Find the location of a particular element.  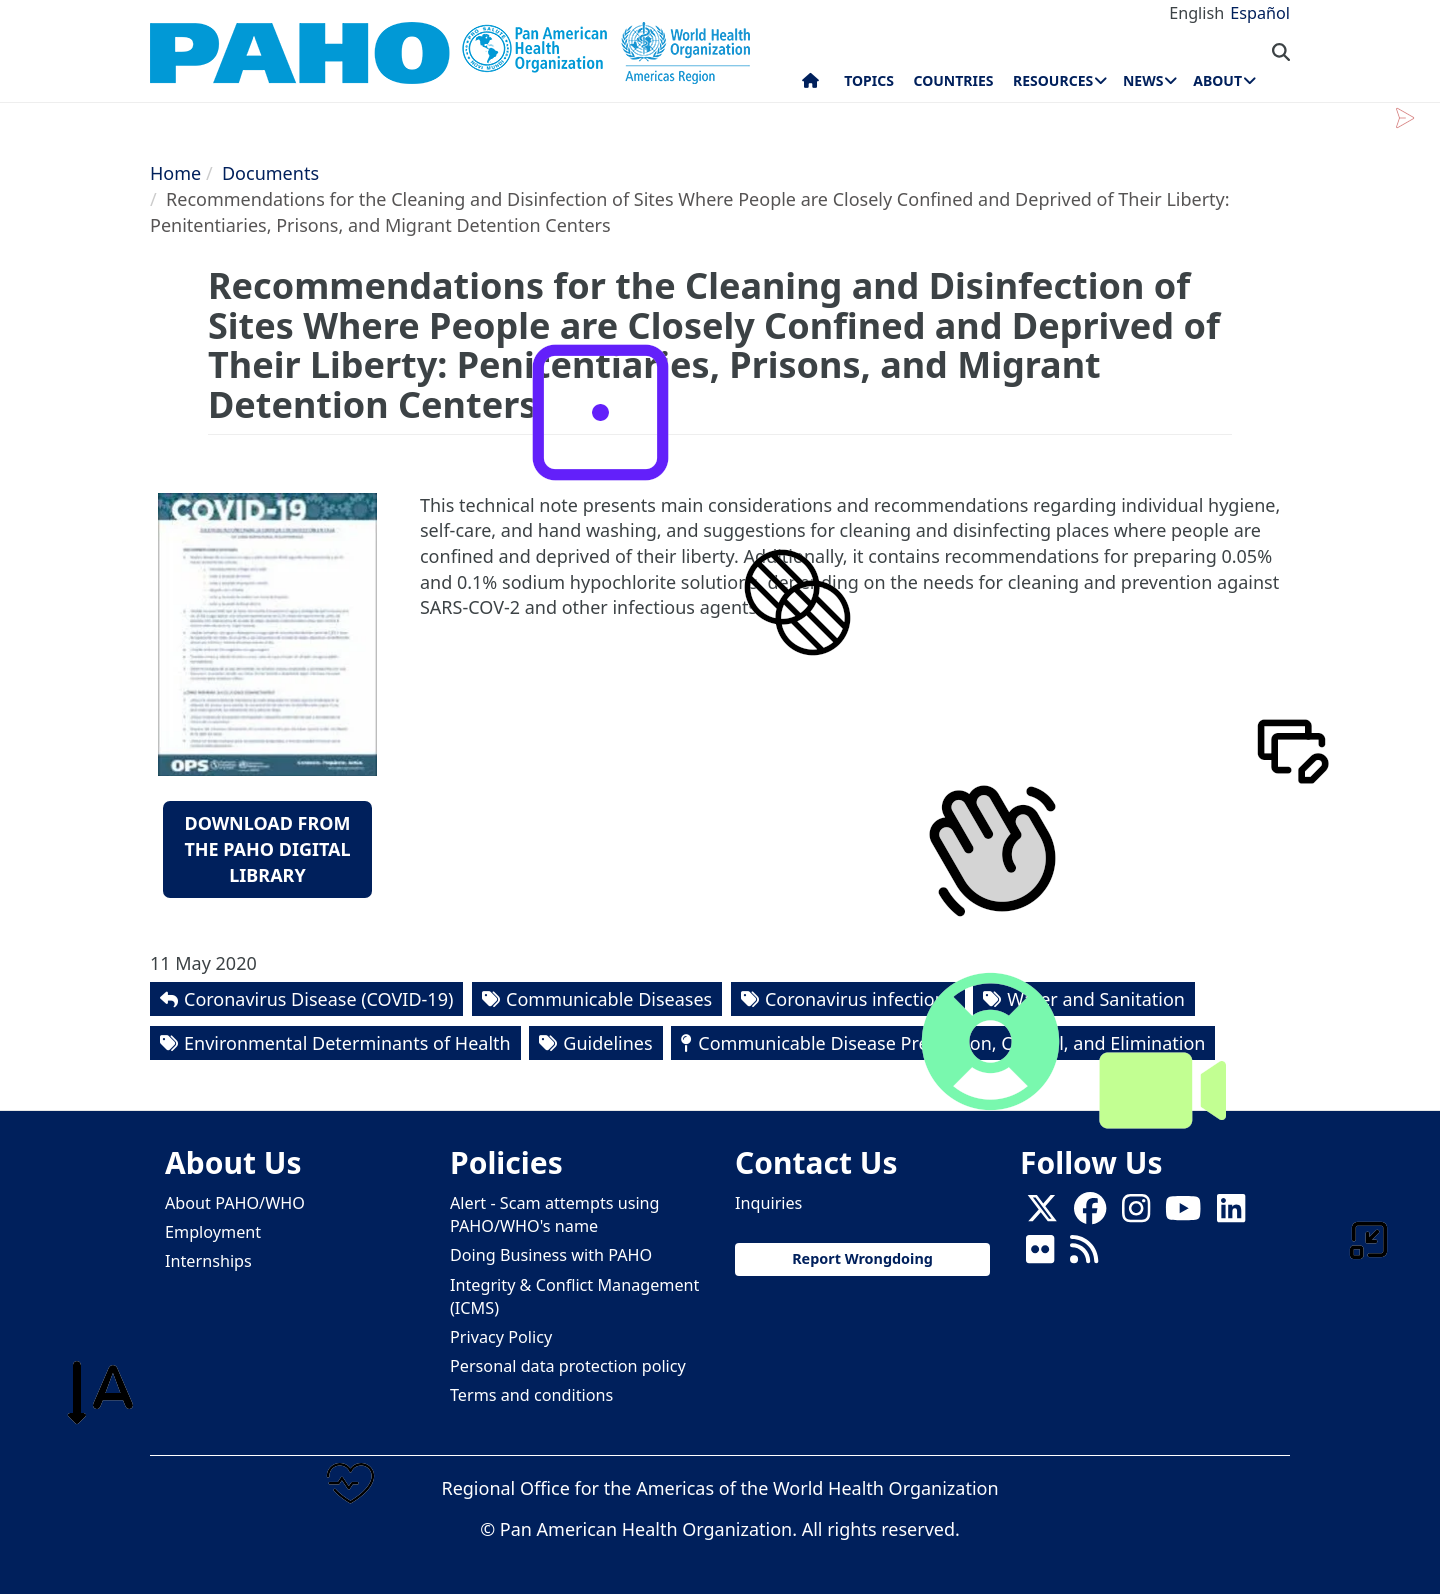

send a message is located at coordinates (1404, 118).